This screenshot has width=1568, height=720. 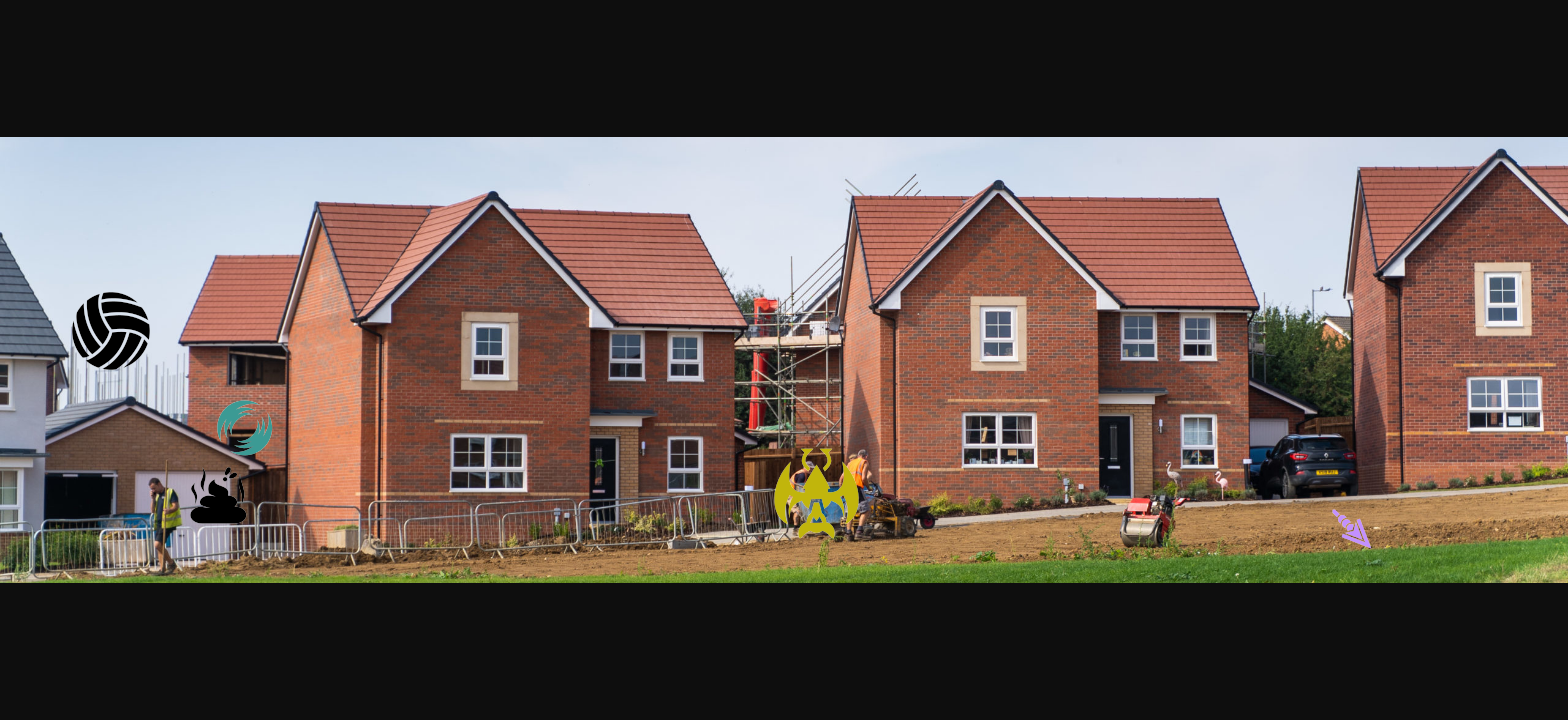 I want to click on indicates sound or audio resonance effect, so click(x=244, y=427).